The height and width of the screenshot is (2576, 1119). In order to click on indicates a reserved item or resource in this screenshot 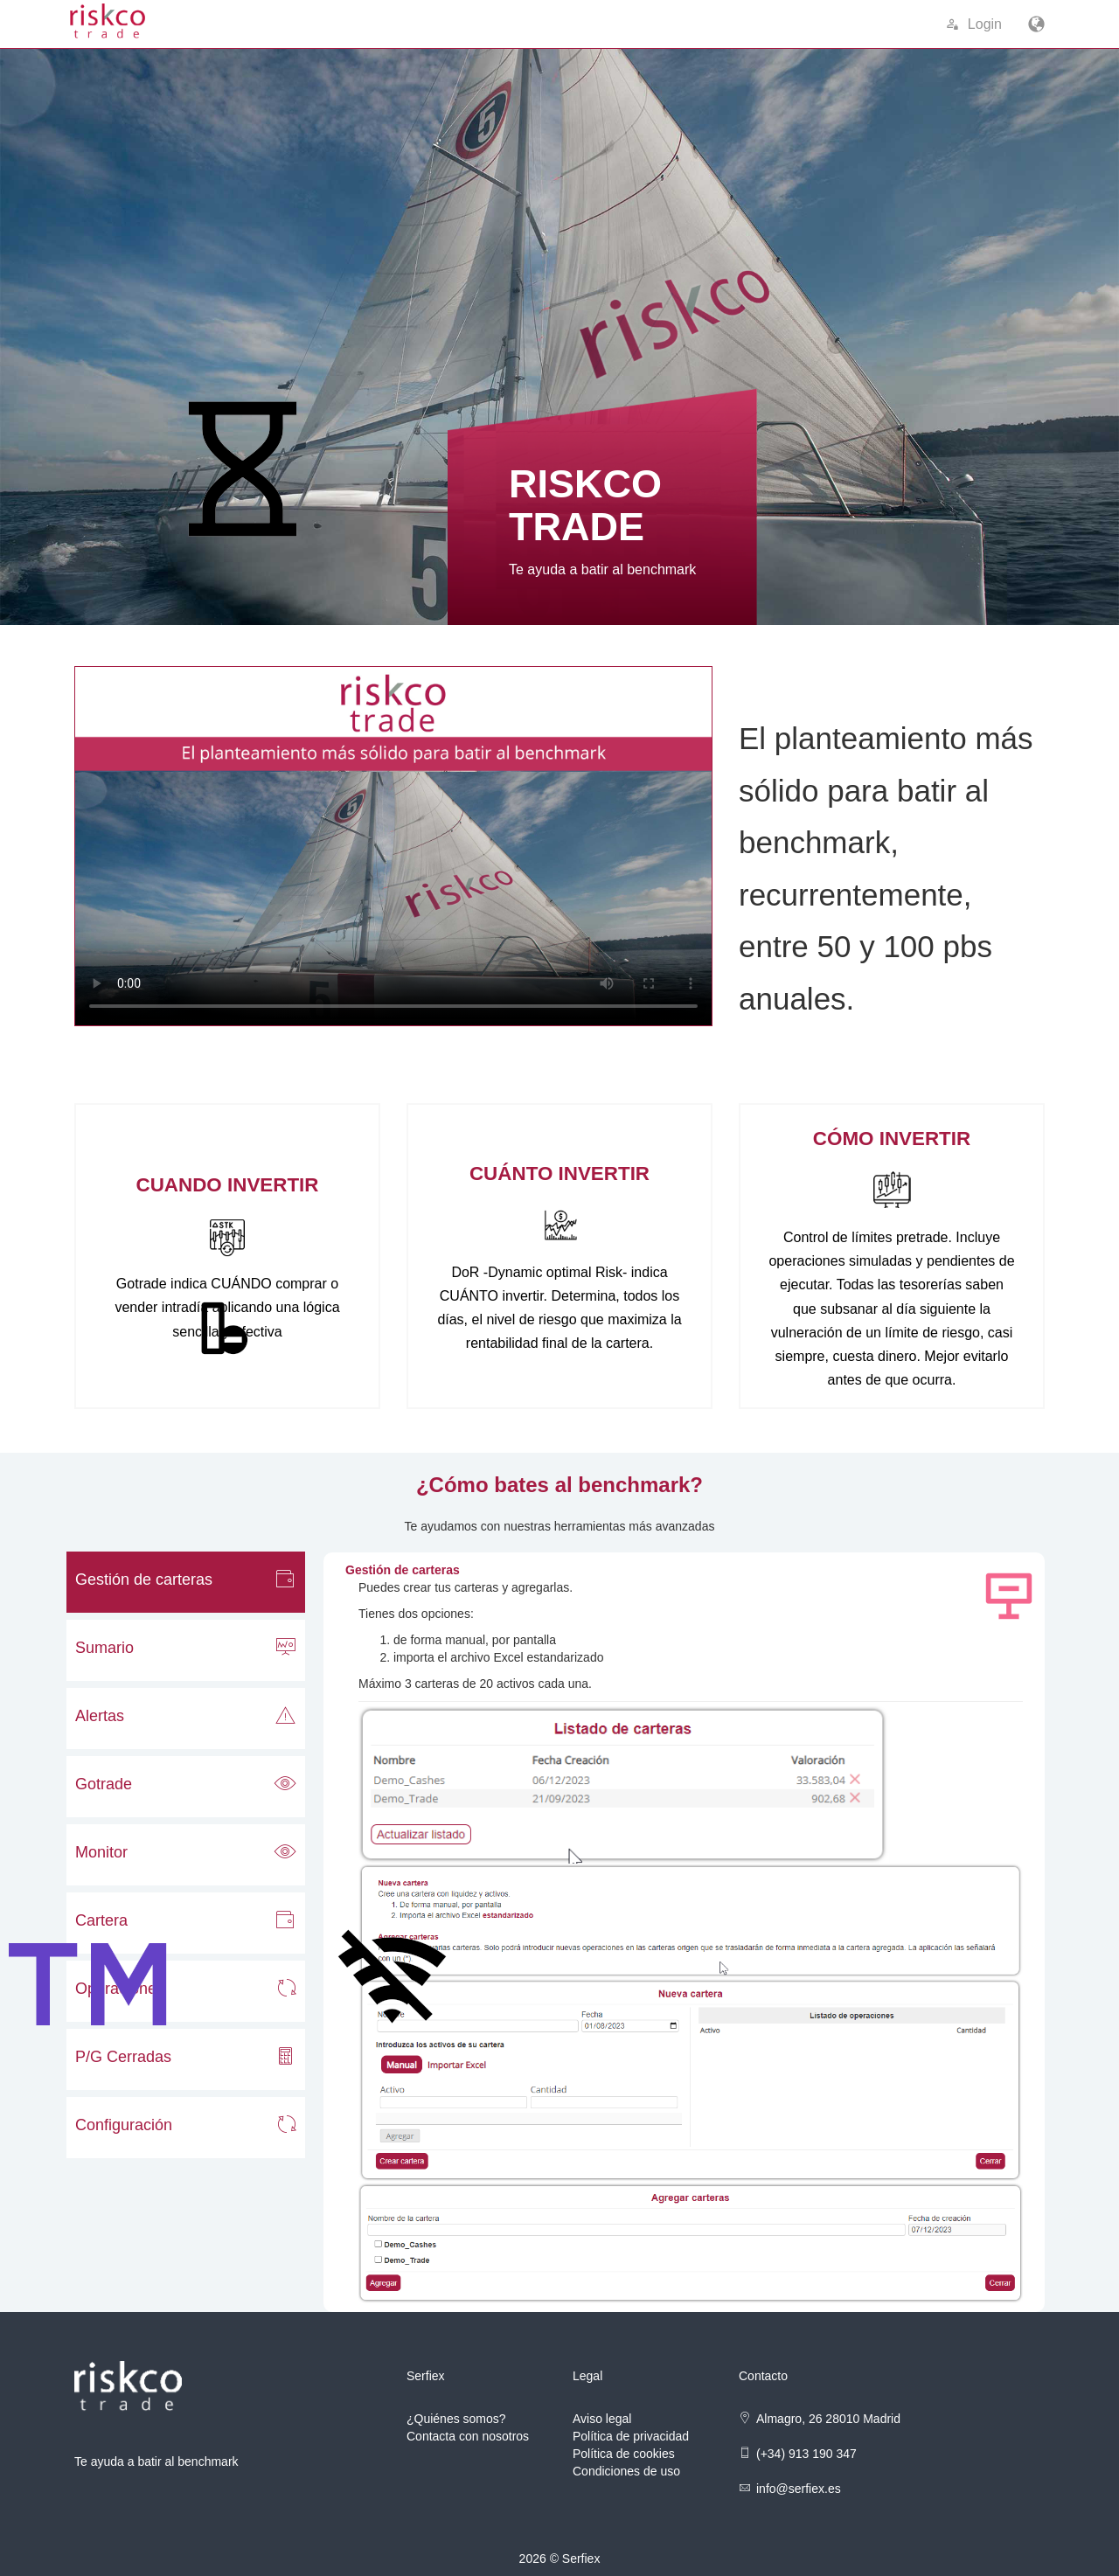, I will do `click(1009, 1596)`.